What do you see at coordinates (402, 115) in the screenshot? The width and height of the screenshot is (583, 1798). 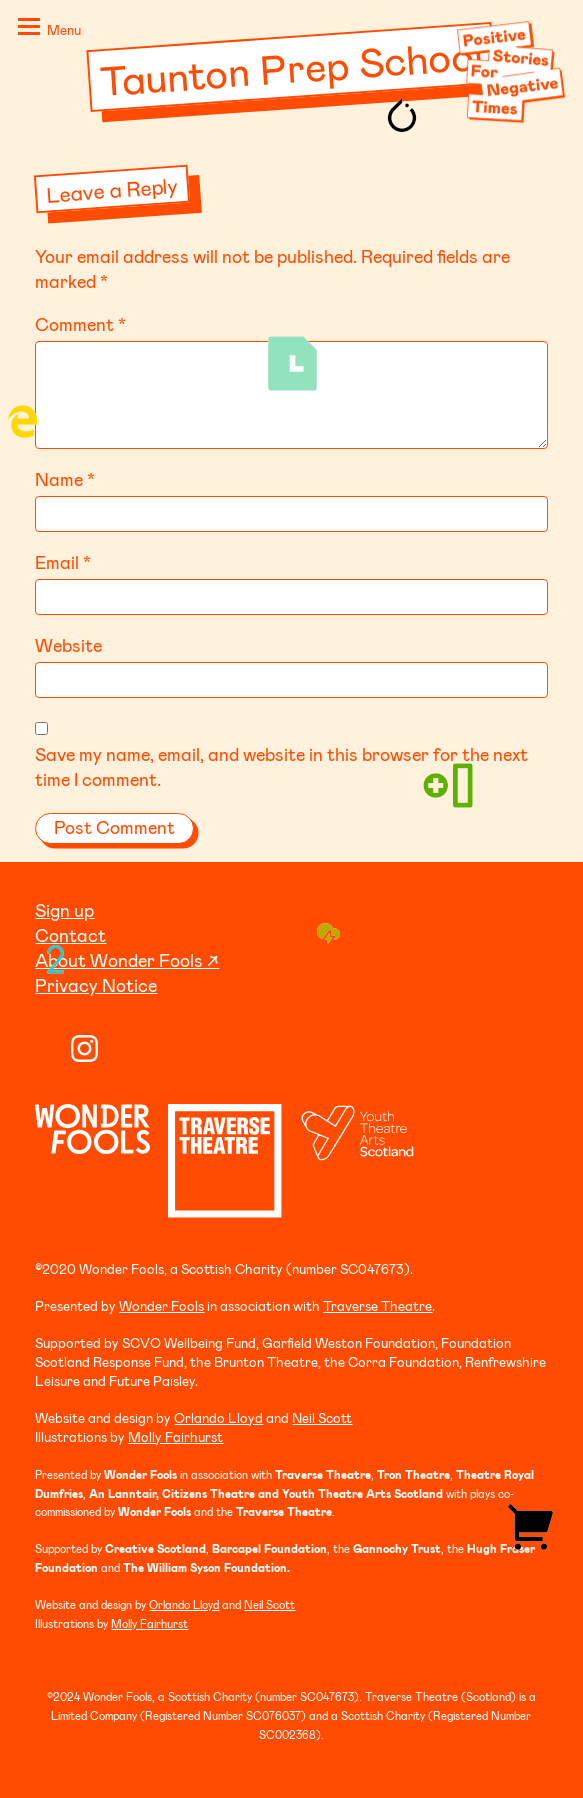 I see `PyTorch machine learning framework logo` at bounding box center [402, 115].